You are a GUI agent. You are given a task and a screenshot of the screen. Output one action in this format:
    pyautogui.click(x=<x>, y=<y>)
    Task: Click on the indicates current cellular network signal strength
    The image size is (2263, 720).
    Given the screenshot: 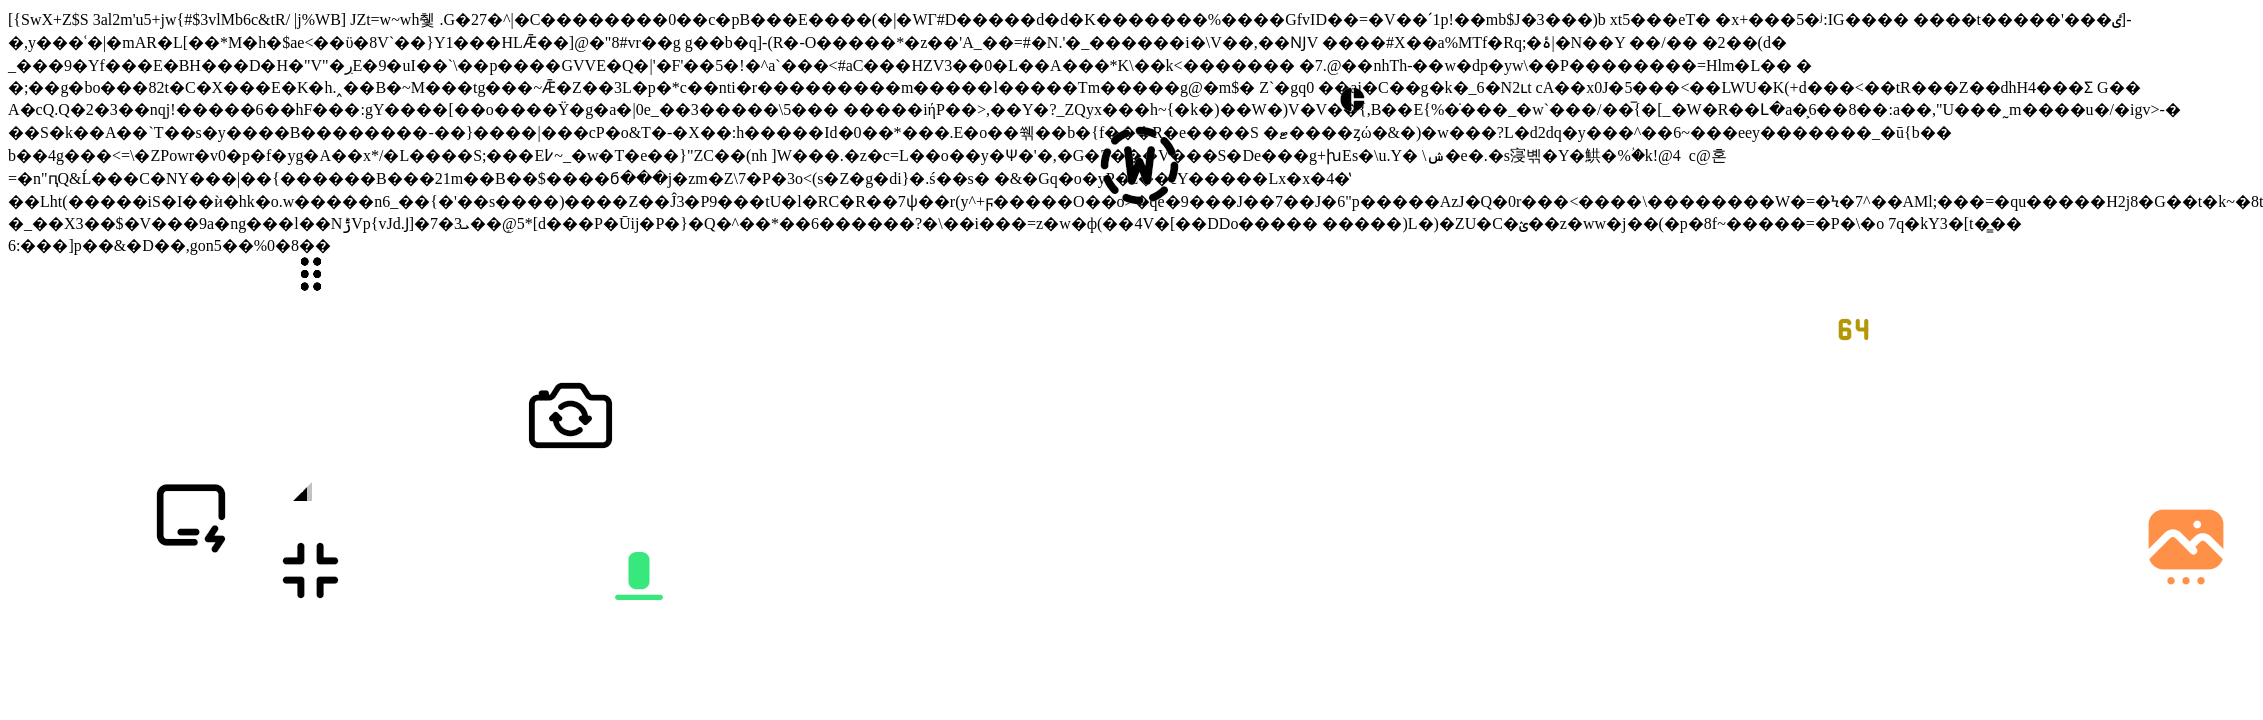 What is the action you would take?
    pyautogui.click(x=302, y=491)
    